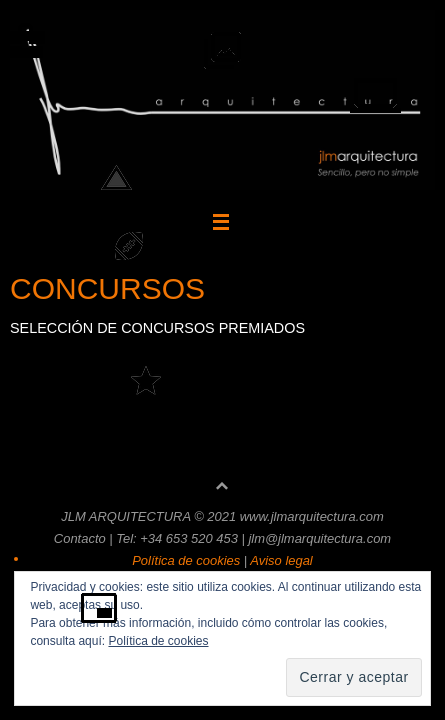 The height and width of the screenshot is (720, 445). What do you see at coordinates (99, 608) in the screenshot?
I see `add branding or watermark to content` at bounding box center [99, 608].